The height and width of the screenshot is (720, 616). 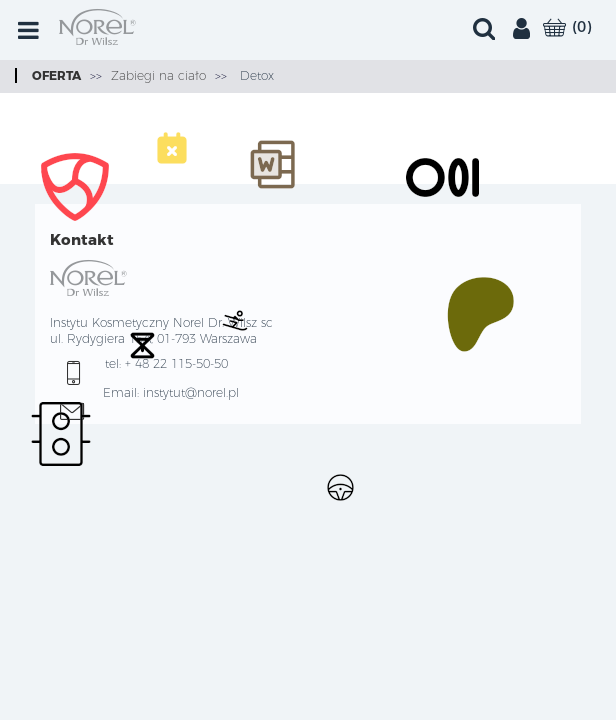 I want to click on traffic or signal status indicator, so click(x=61, y=434).